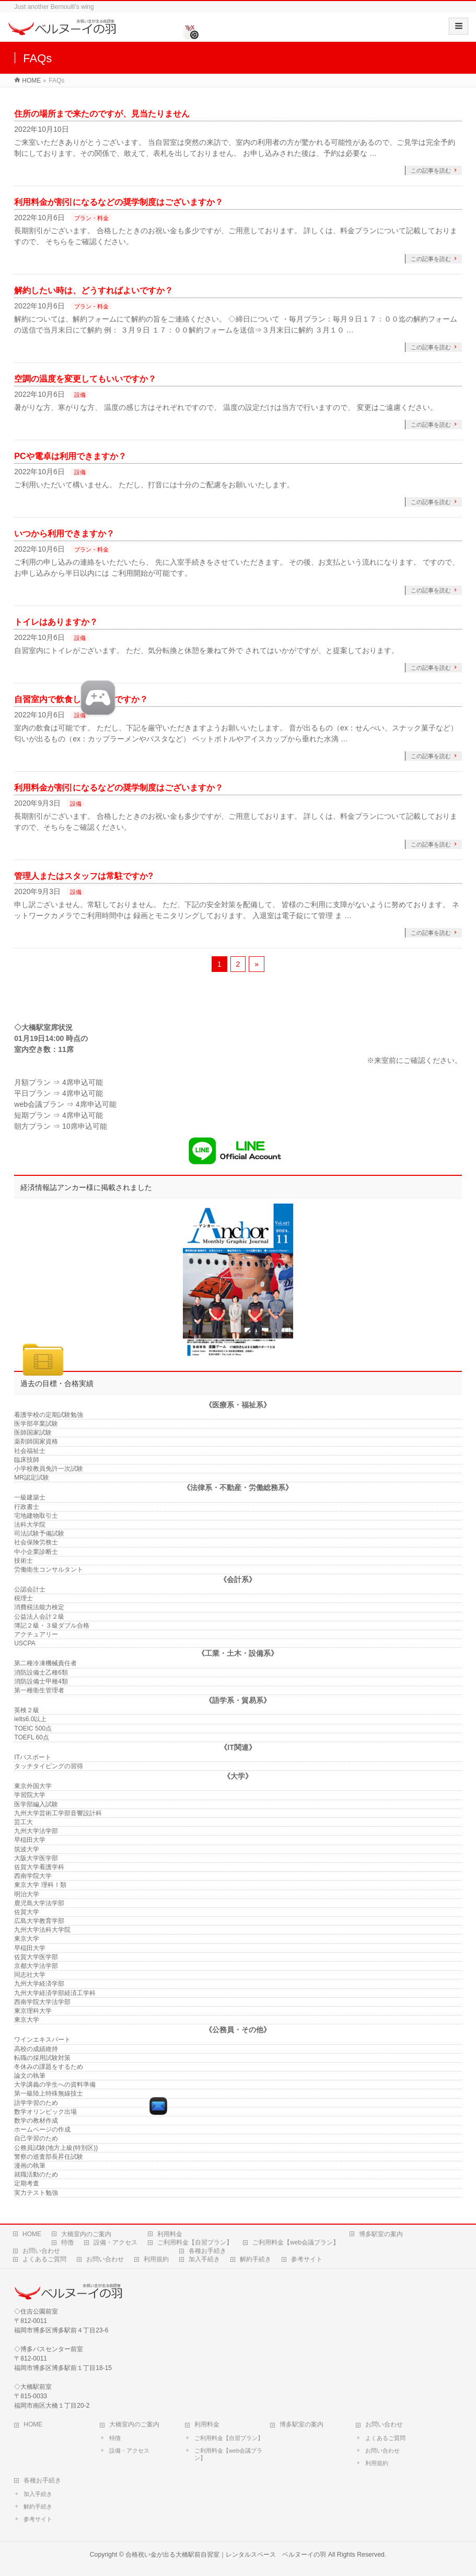 The width and height of the screenshot is (476, 2576). Describe the element at coordinates (98, 698) in the screenshot. I see `access games settings or preferences` at that location.